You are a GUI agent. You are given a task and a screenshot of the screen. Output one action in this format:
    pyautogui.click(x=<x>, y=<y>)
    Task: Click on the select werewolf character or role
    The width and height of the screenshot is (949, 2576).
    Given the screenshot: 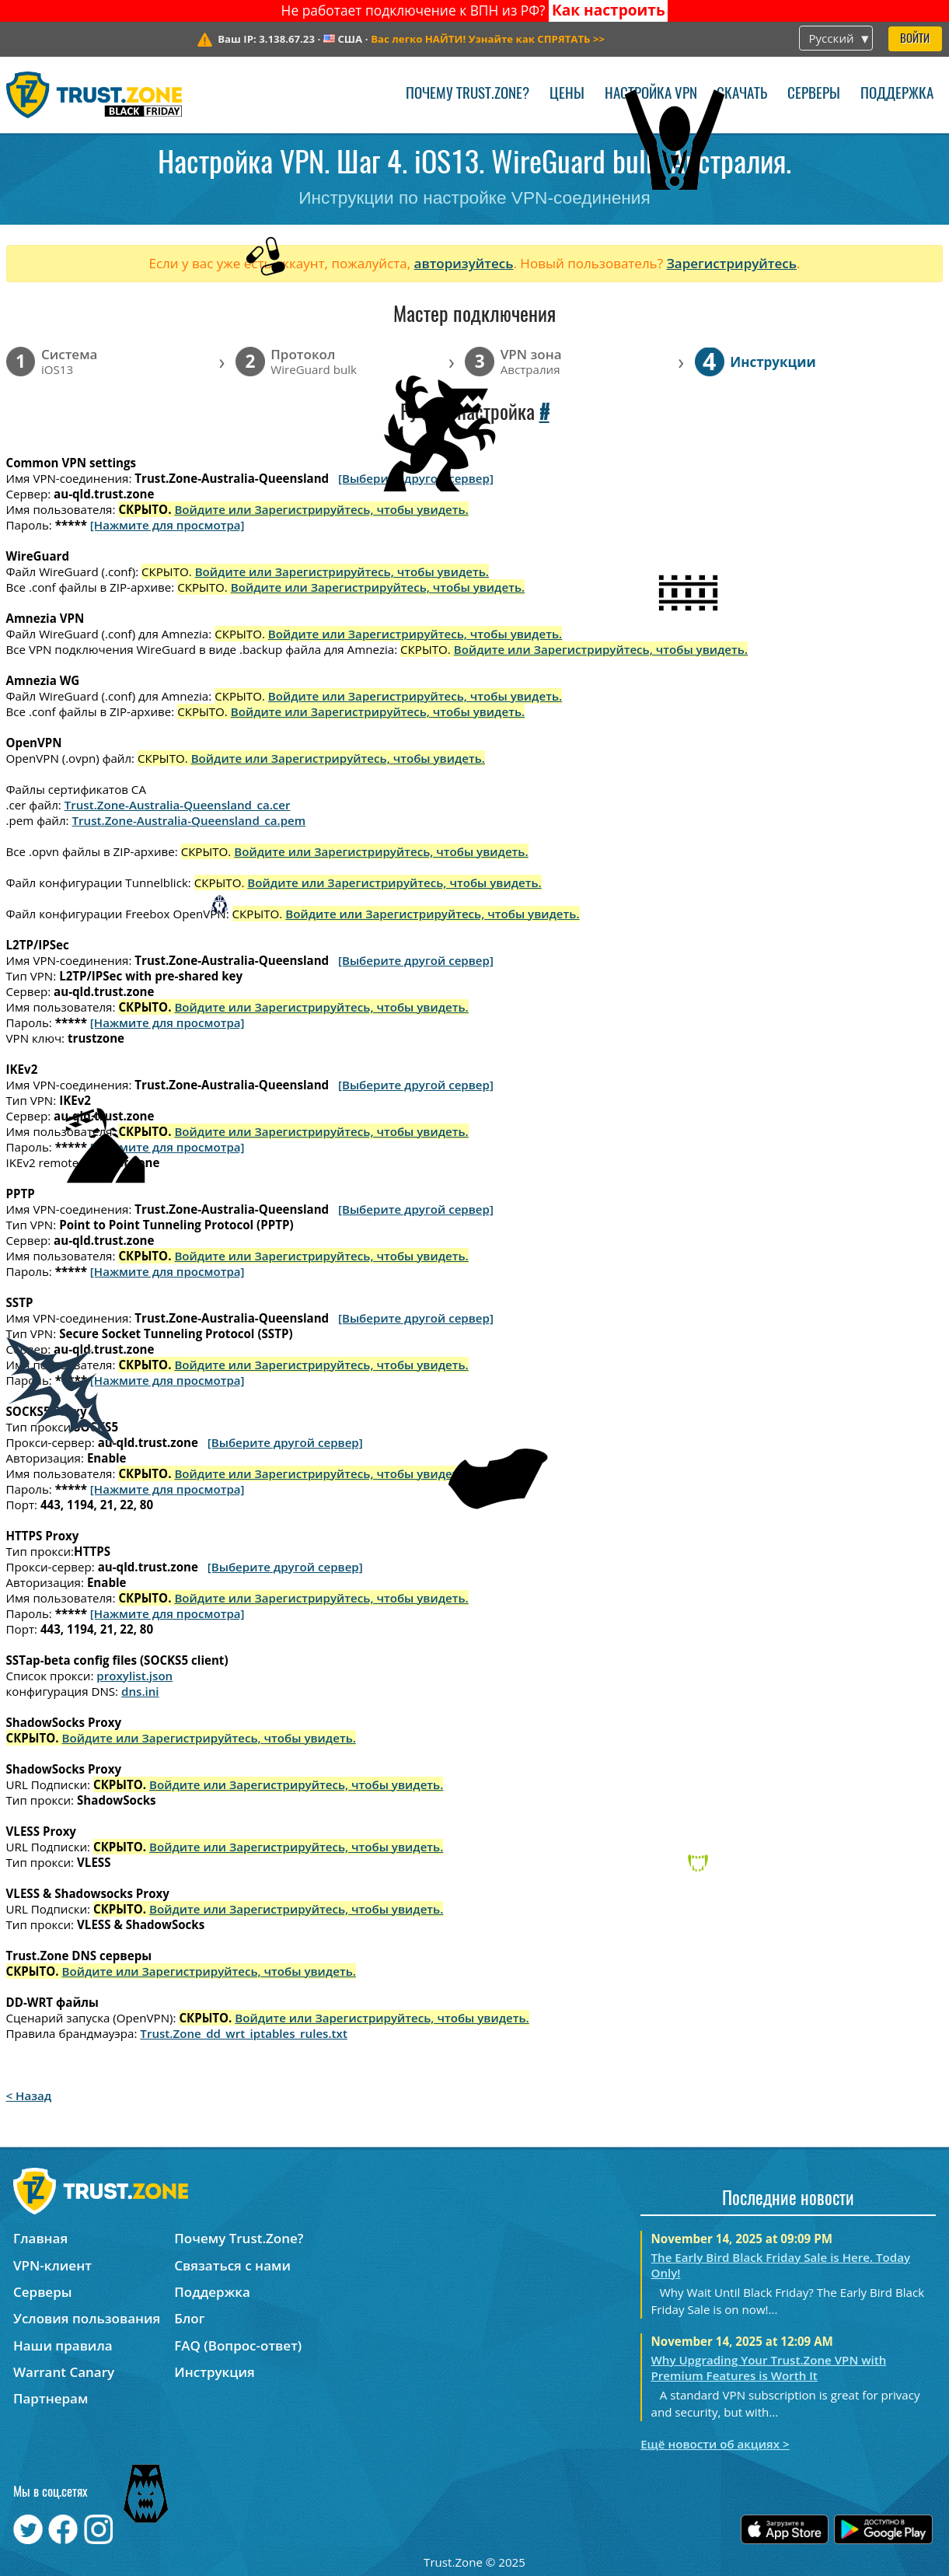 What is the action you would take?
    pyautogui.click(x=439, y=433)
    